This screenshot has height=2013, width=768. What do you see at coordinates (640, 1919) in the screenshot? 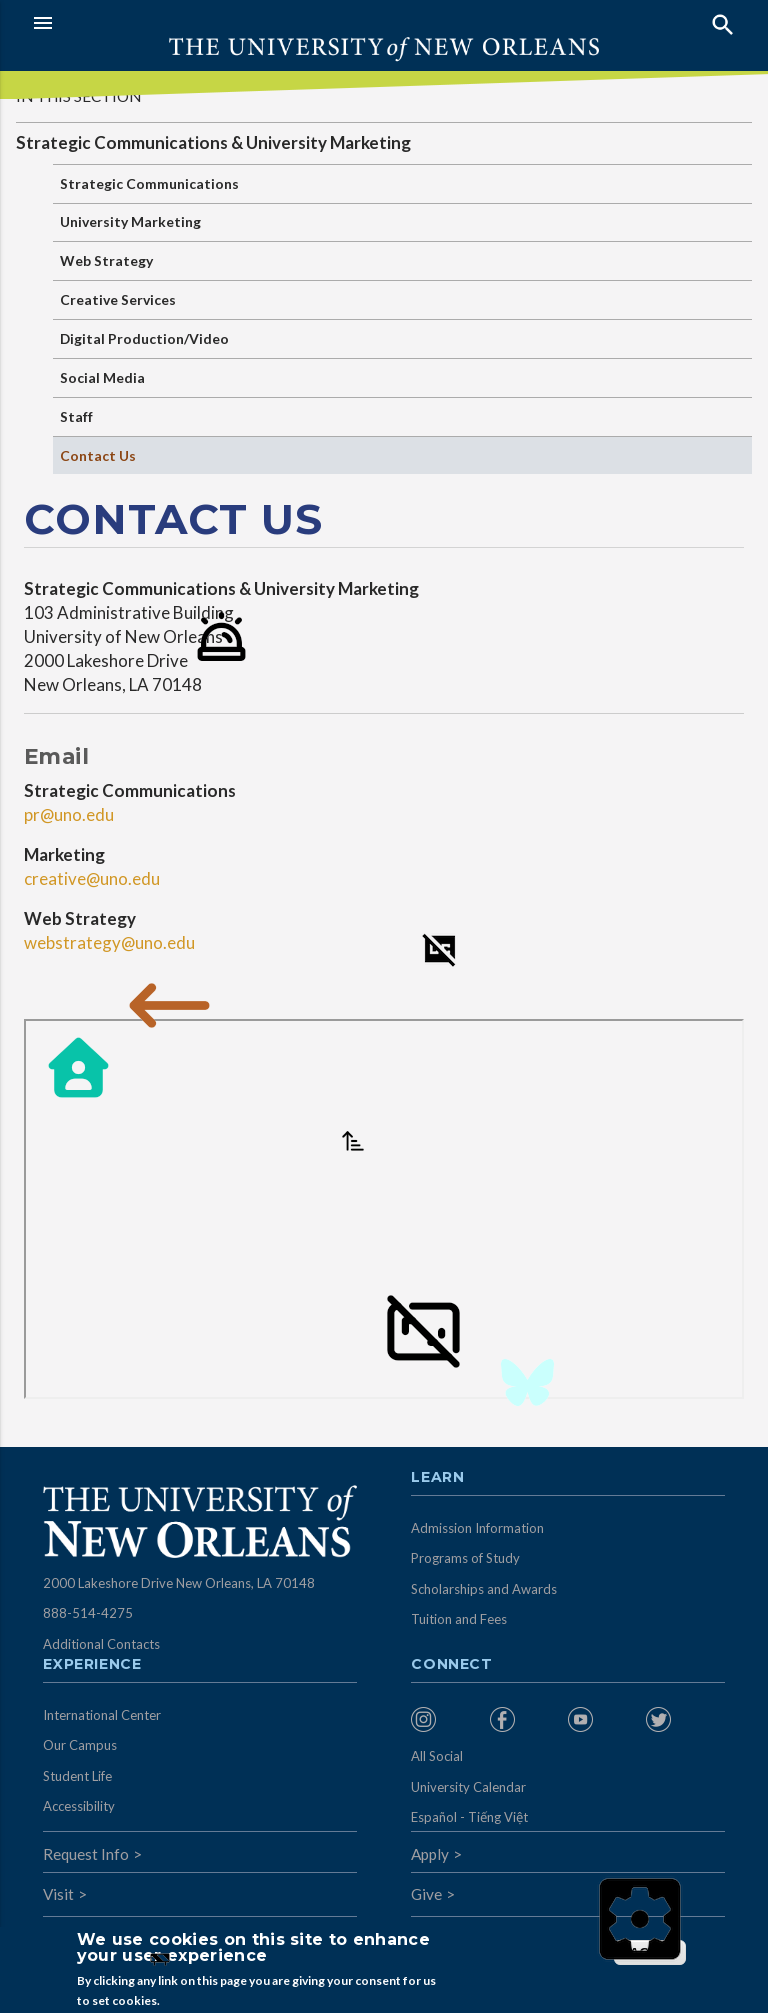
I see `access application settings` at bounding box center [640, 1919].